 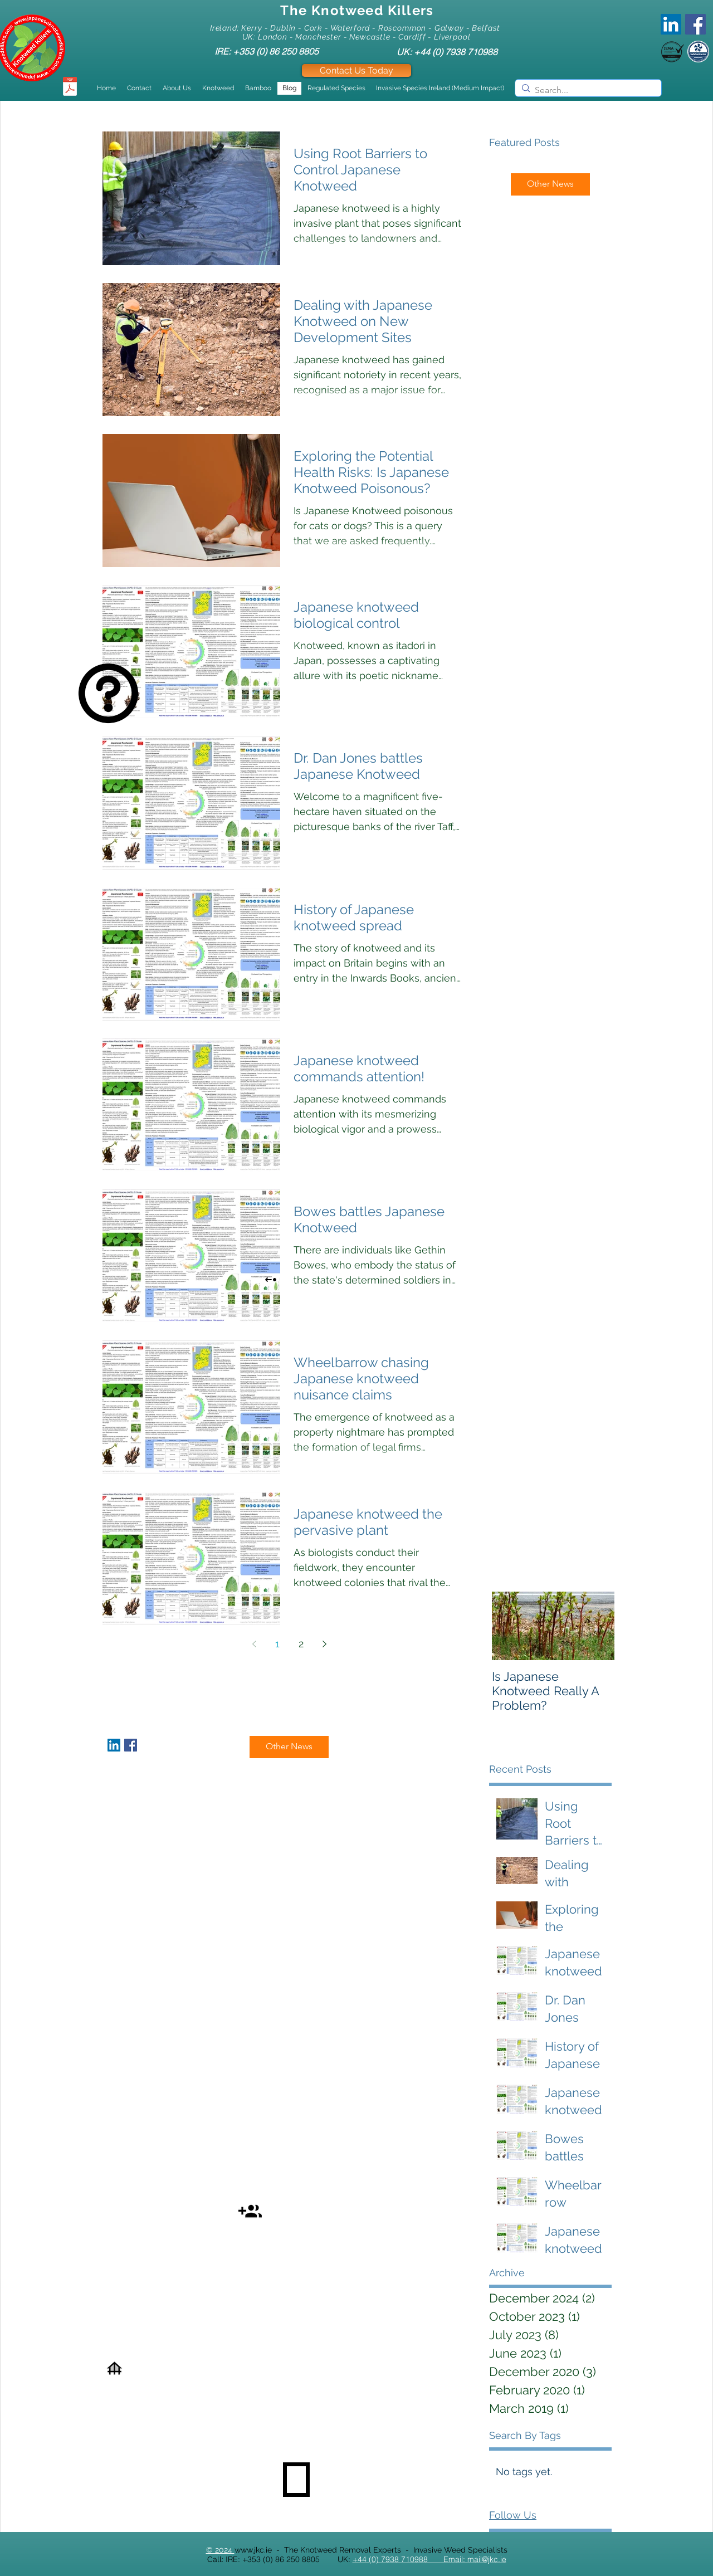 What do you see at coordinates (296, 2480) in the screenshot?
I see `crop image to portrait orientation` at bounding box center [296, 2480].